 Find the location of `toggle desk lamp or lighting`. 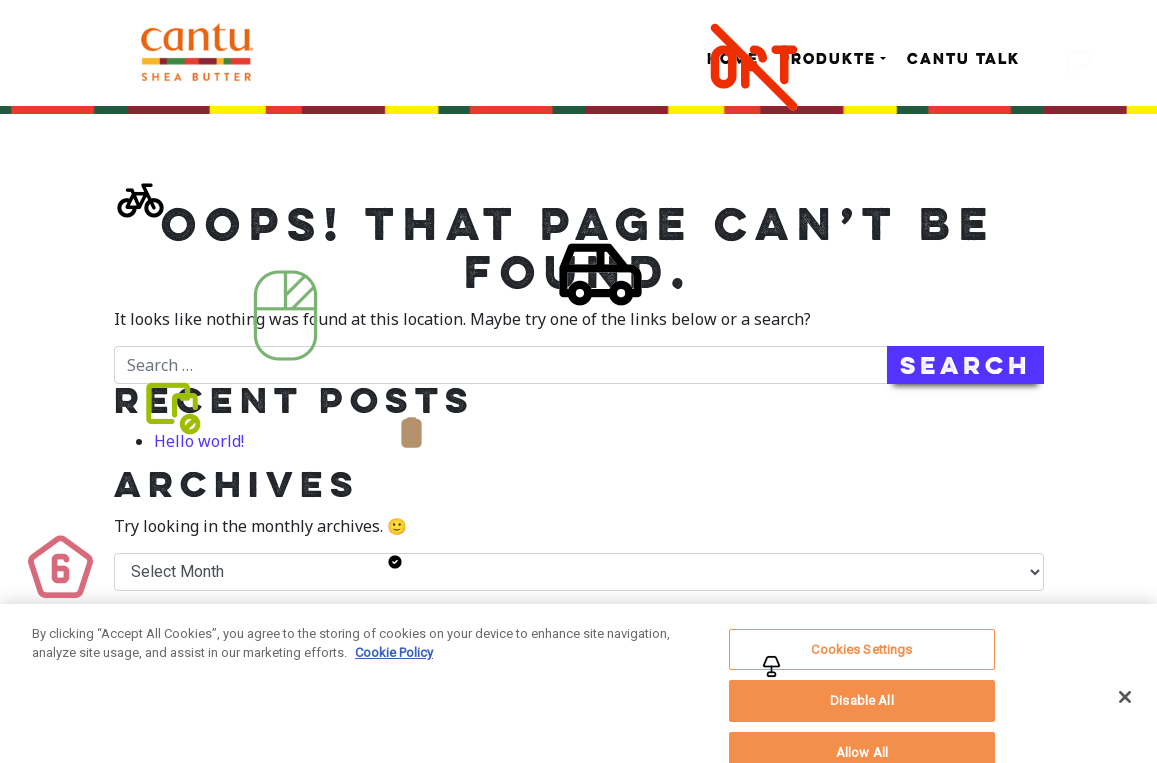

toggle desk lamp or lighting is located at coordinates (771, 666).